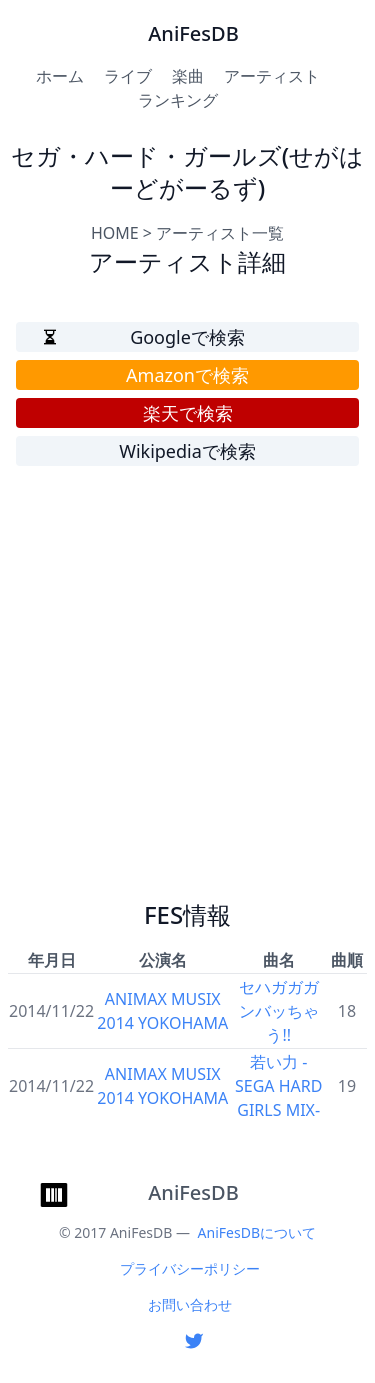  What do you see at coordinates (54, 1195) in the screenshot?
I see `scan a barcode or QR code` at bounding box center [54, 1195].